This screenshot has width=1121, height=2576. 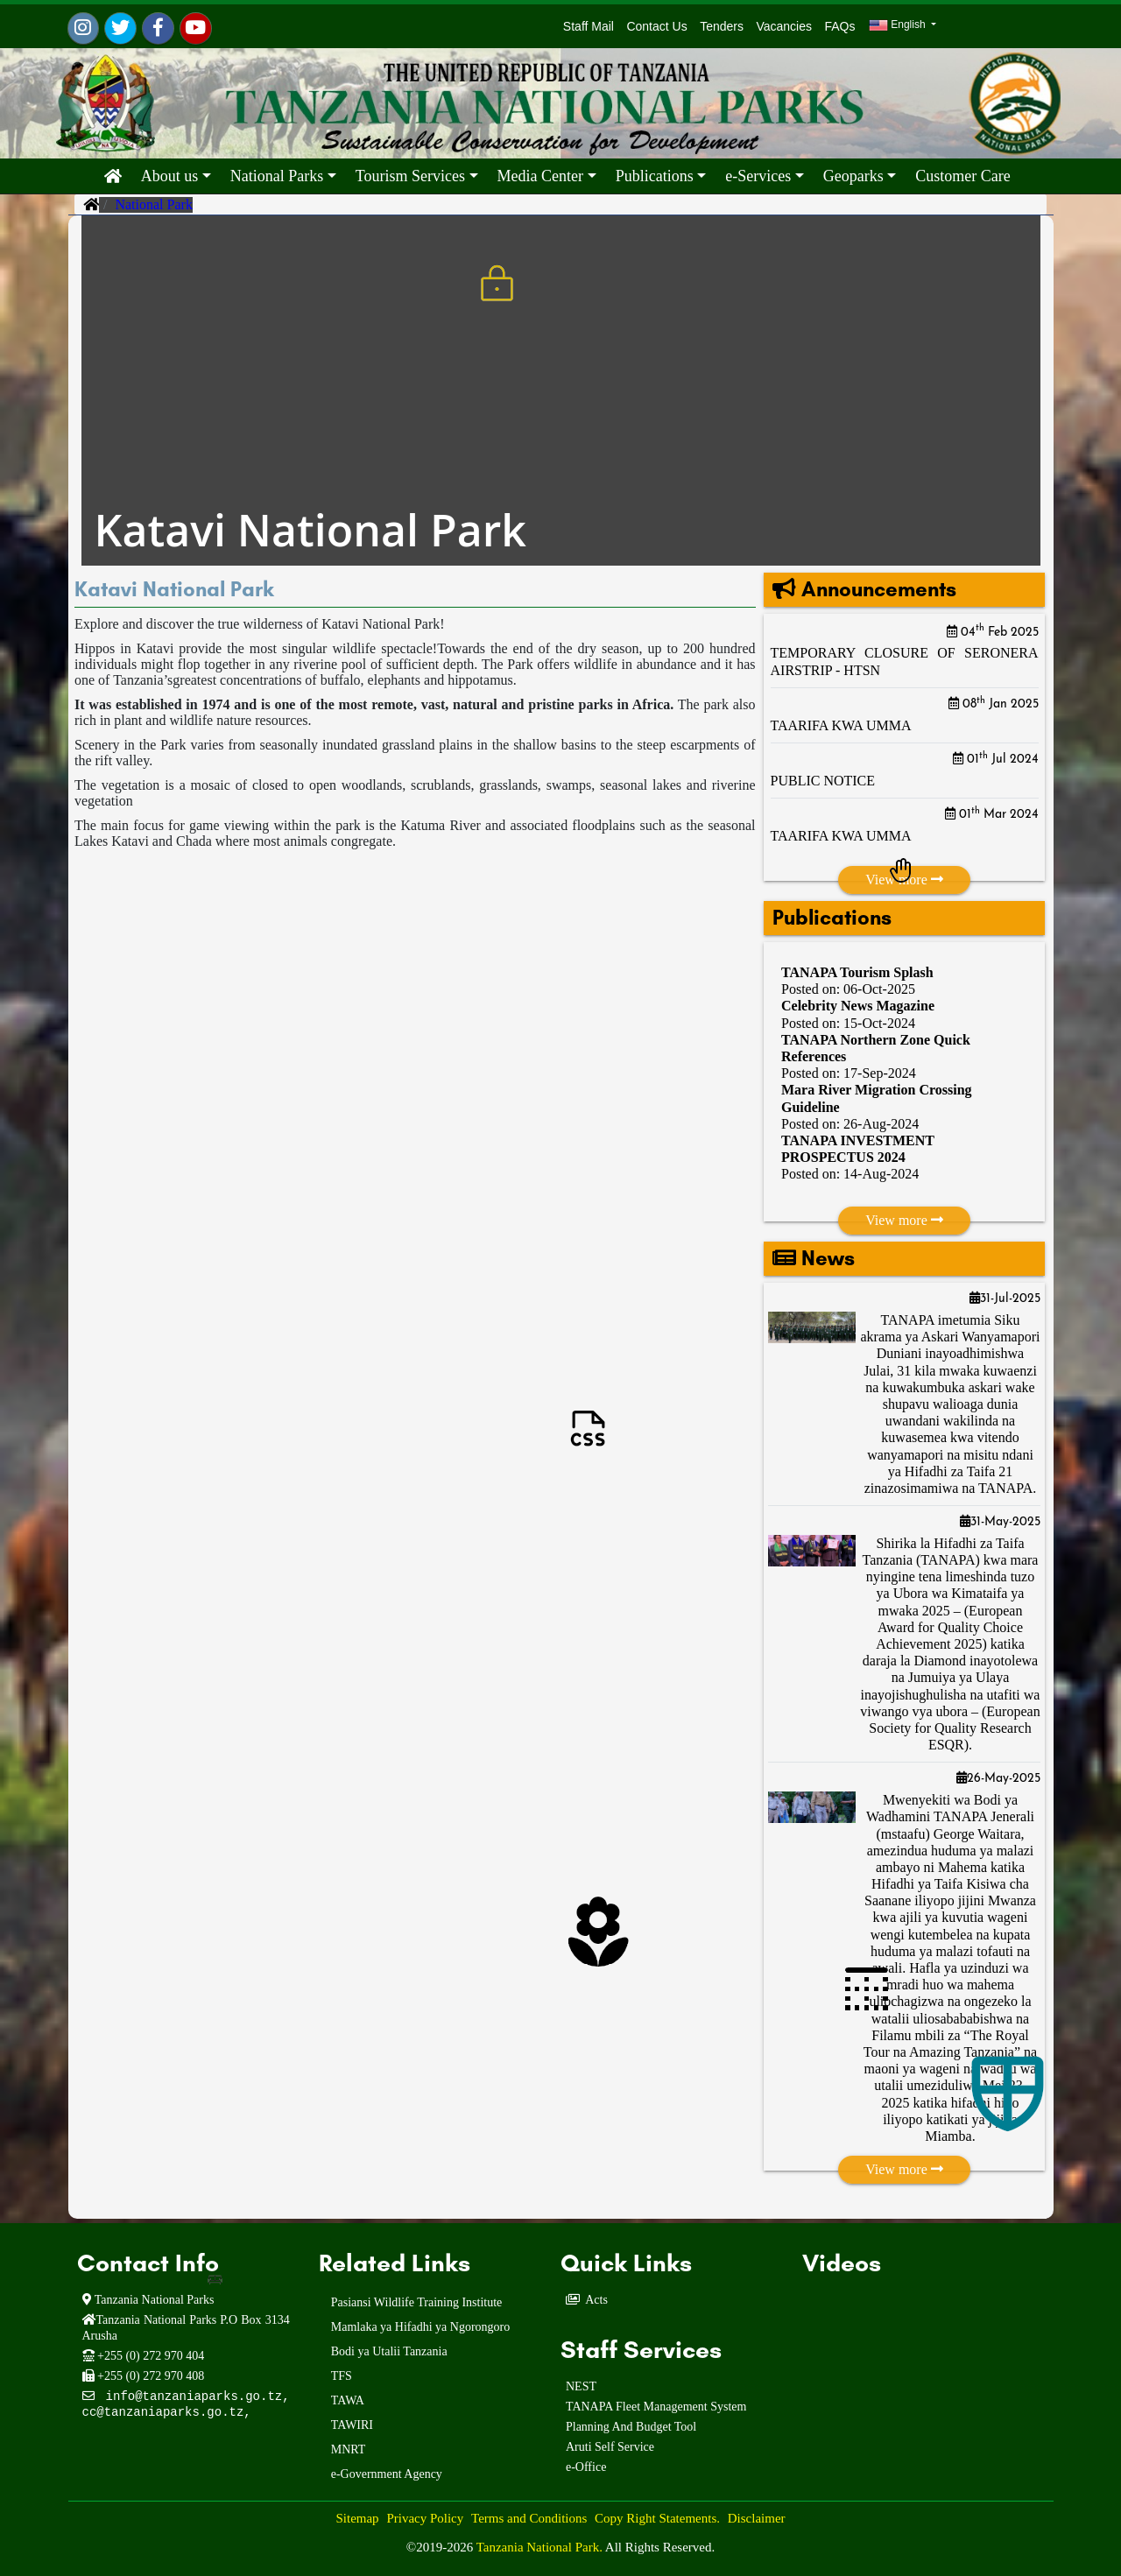 I want to click on view or open a CSS stylesheet file, so click(x=589, y=1430).